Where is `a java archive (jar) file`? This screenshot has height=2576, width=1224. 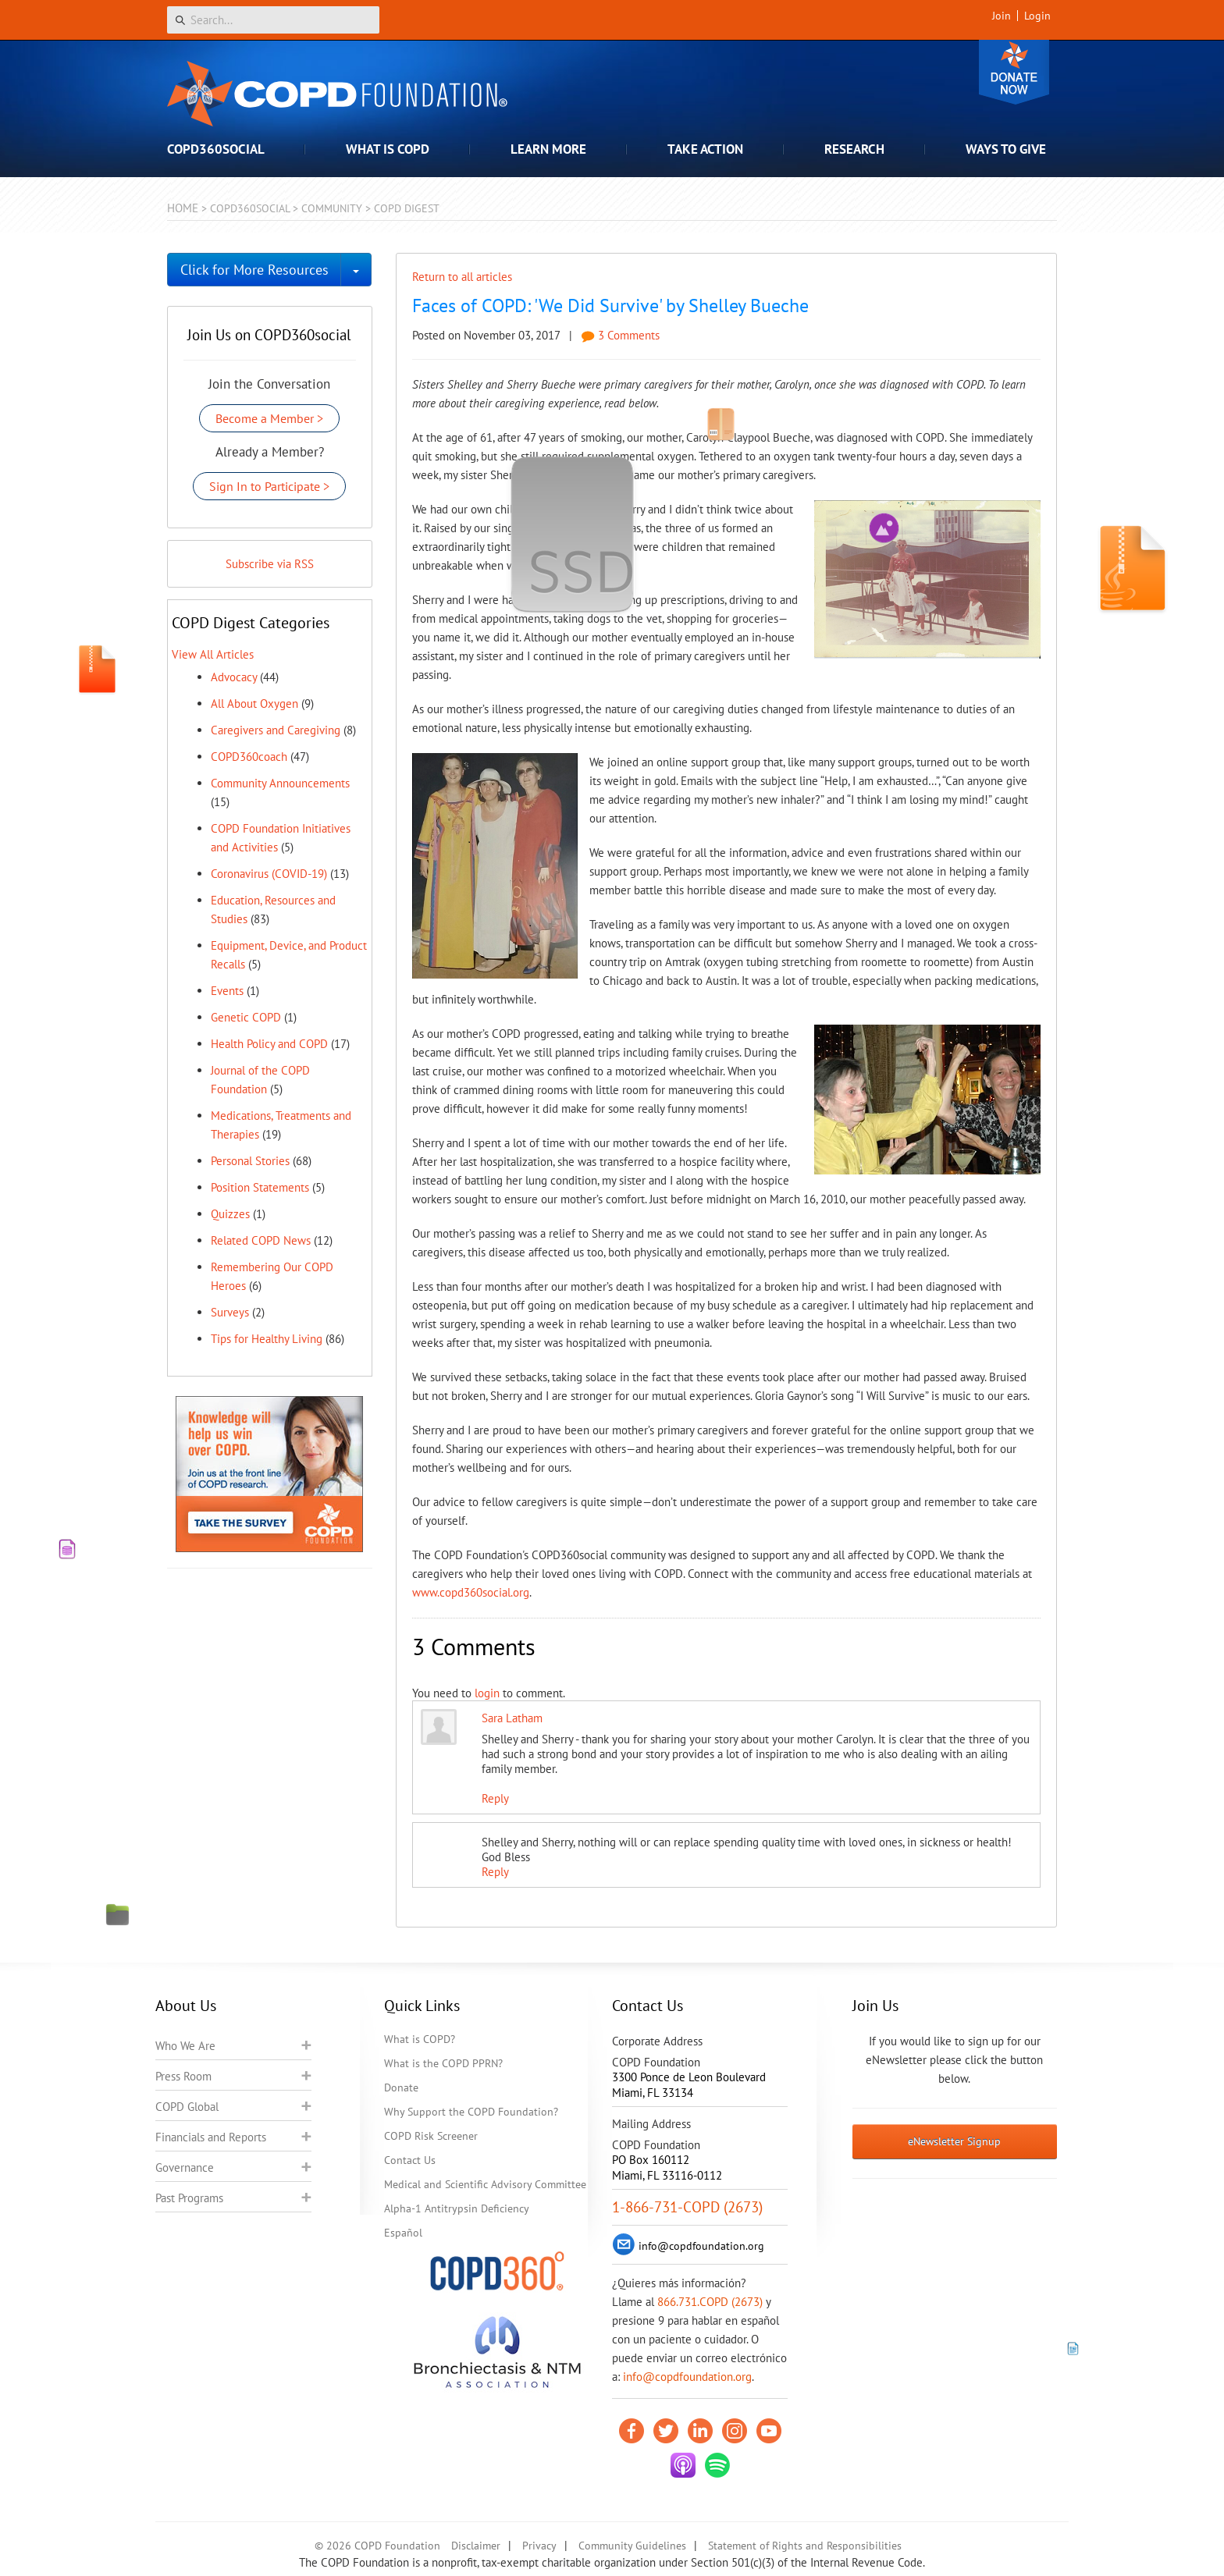 a java archive (jar) file is located at coordinates (1133, 570).